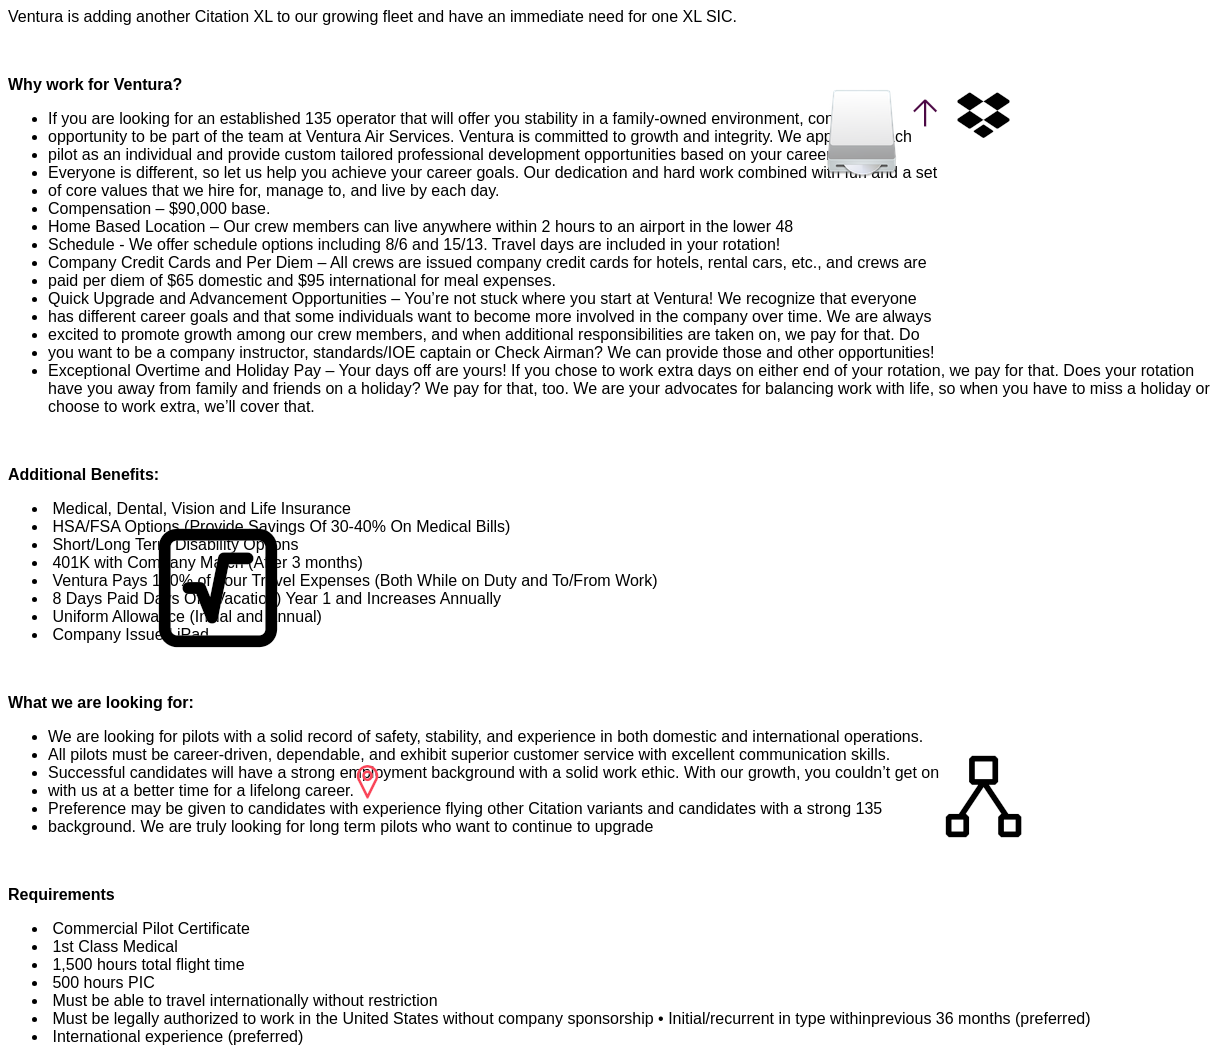  What do you see at coordinates (218, 588) in the screenshot?
I see `access square root calculator function` at bounding box center [218, 588].